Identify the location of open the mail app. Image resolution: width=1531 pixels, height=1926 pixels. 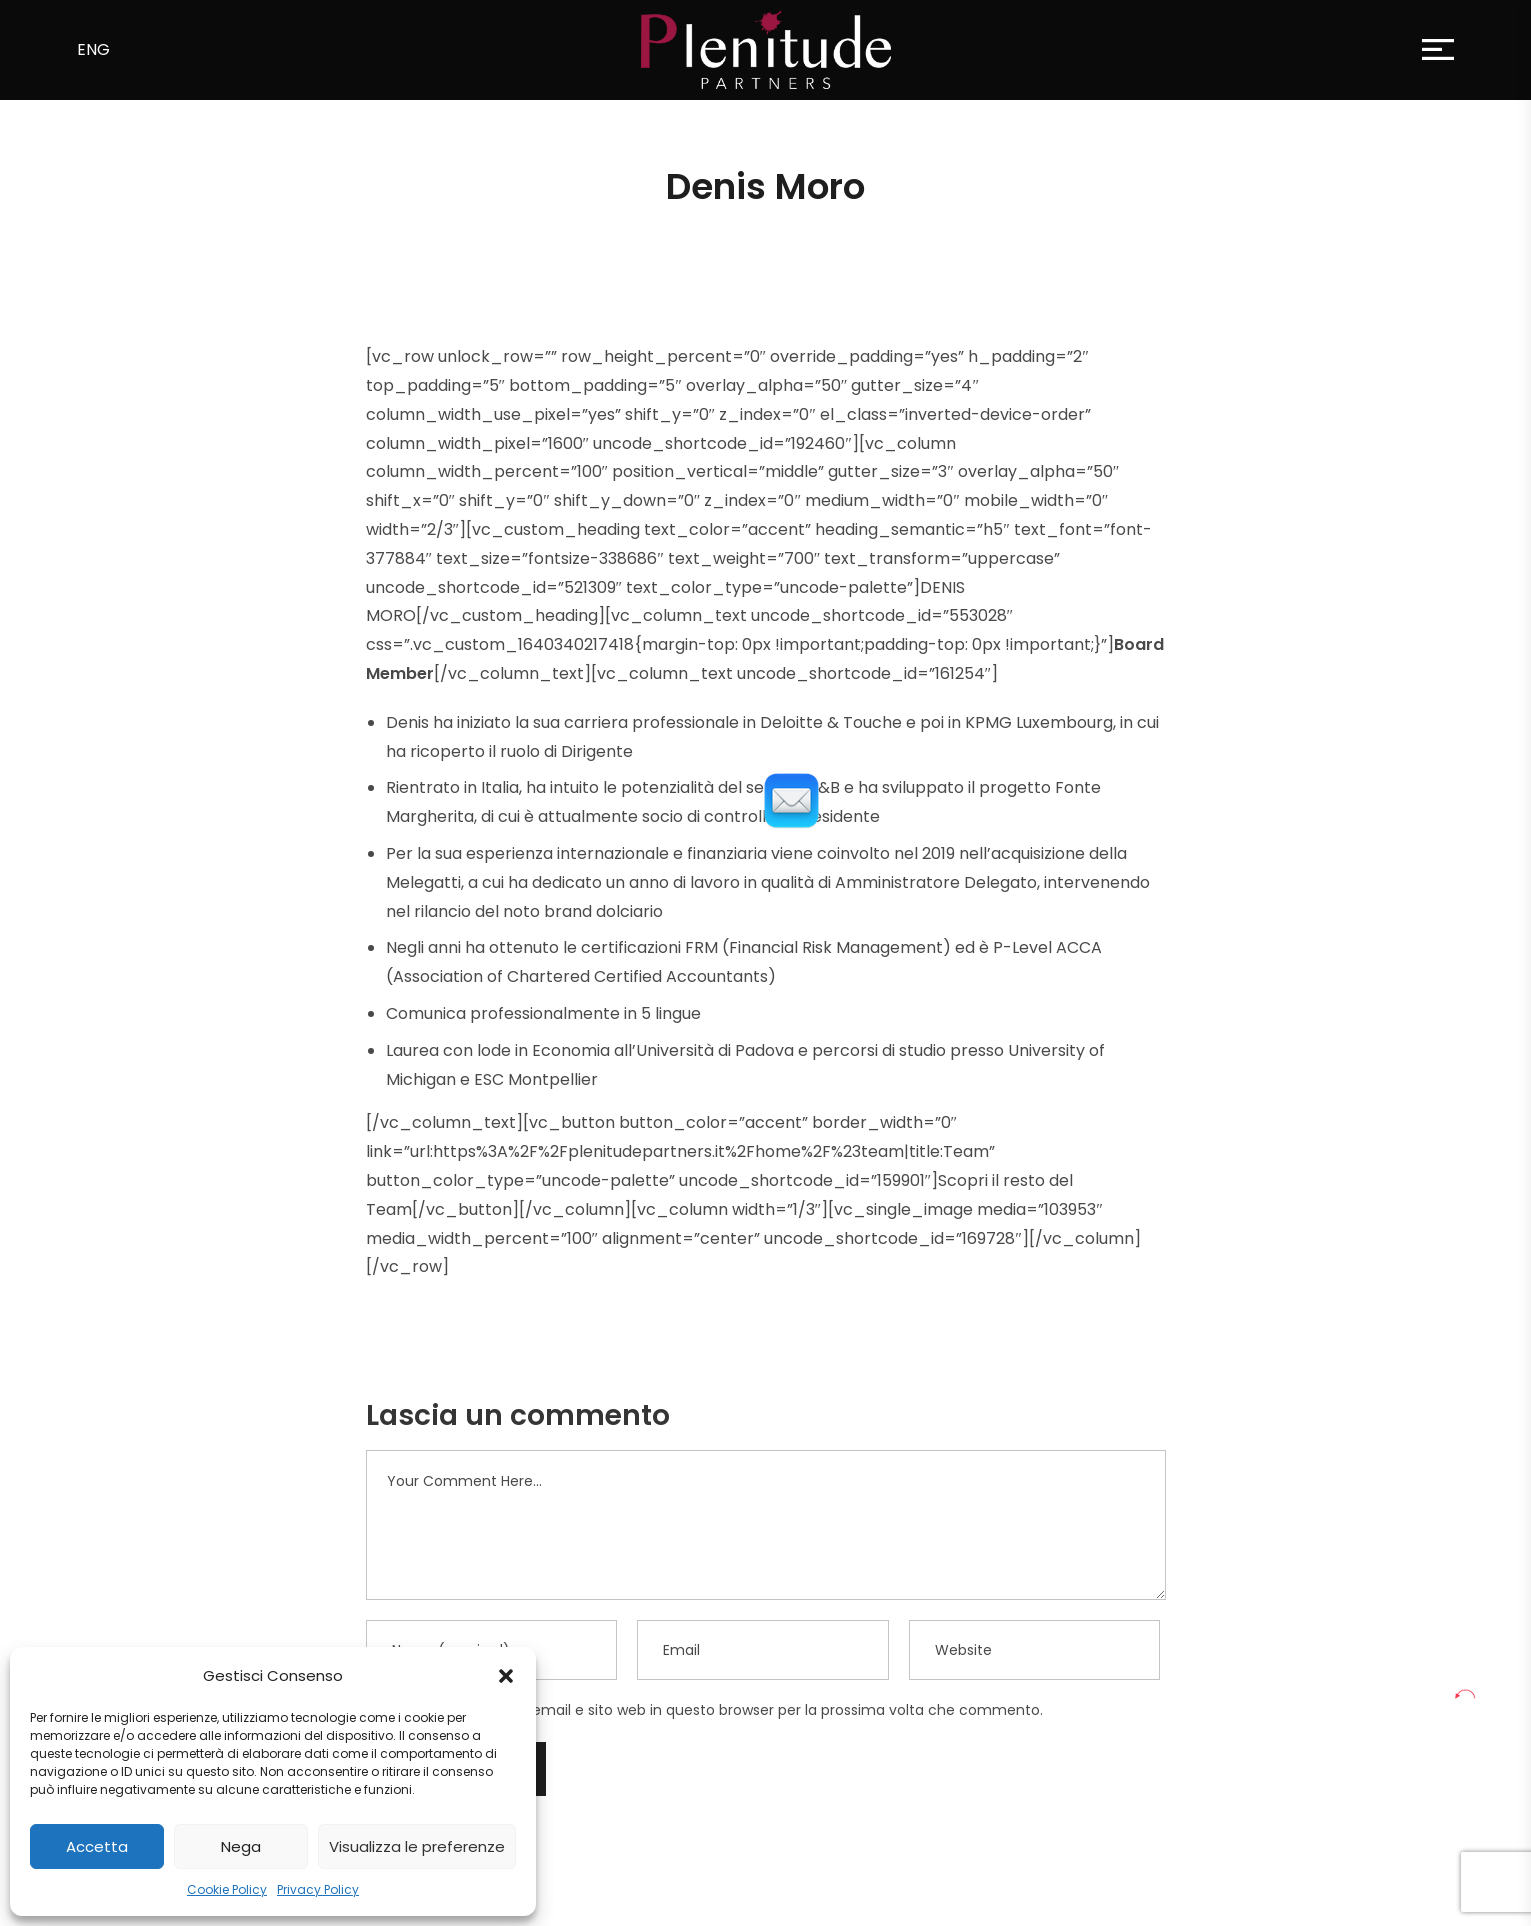
(791, 800).